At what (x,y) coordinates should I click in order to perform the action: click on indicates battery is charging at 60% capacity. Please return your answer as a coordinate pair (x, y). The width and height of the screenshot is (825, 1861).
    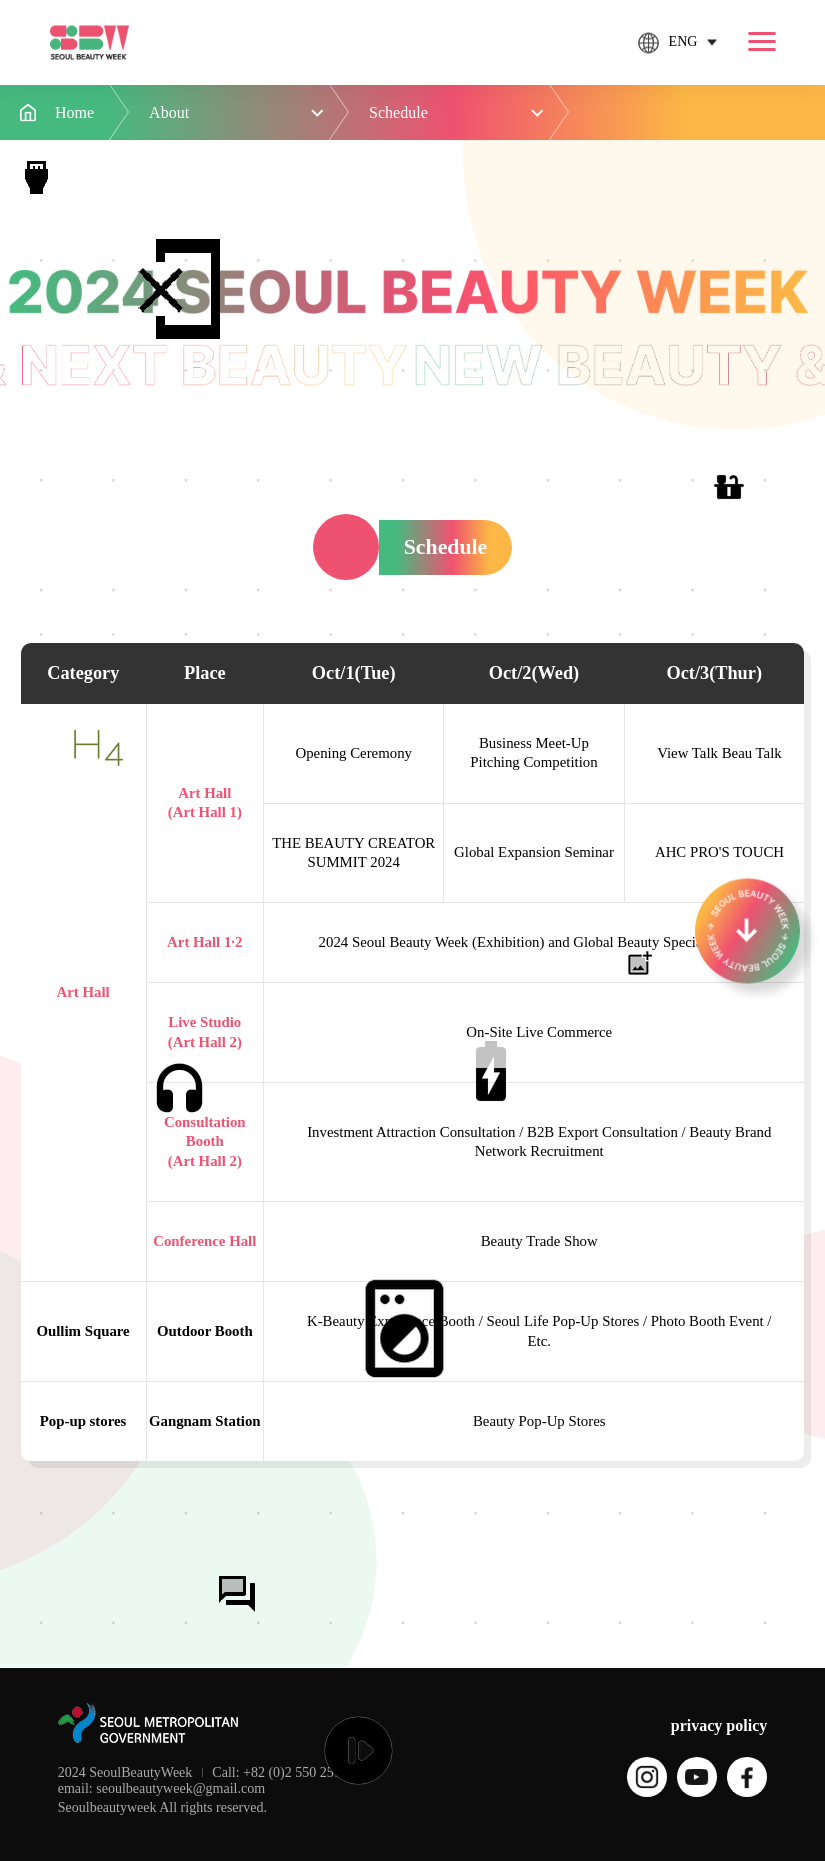
    Looking at the image, I should click on (491, 1071).